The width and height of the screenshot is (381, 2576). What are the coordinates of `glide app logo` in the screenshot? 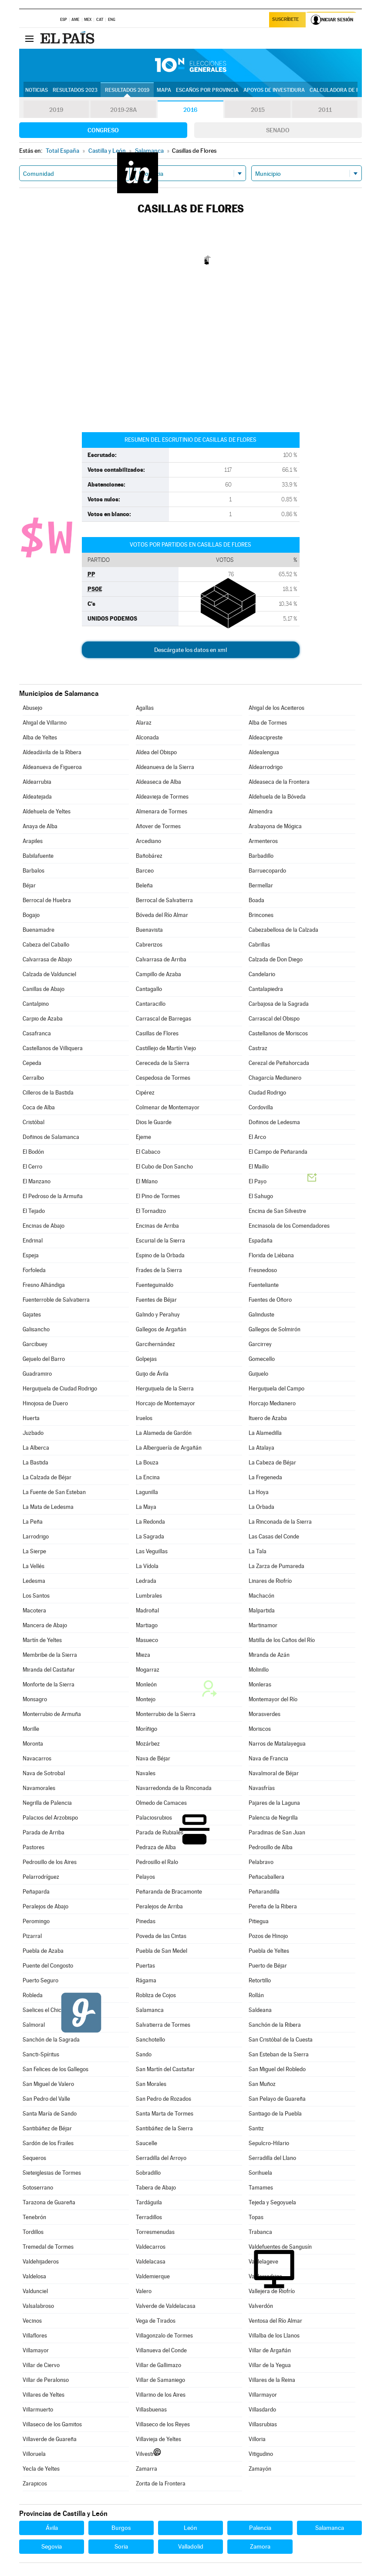 It's located at (81, 2012).